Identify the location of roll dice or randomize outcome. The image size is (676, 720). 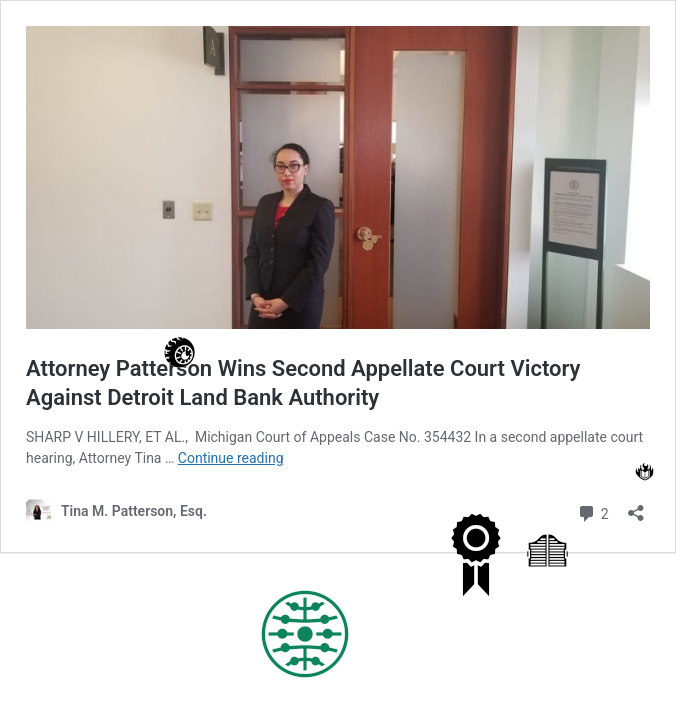
(370, 243).